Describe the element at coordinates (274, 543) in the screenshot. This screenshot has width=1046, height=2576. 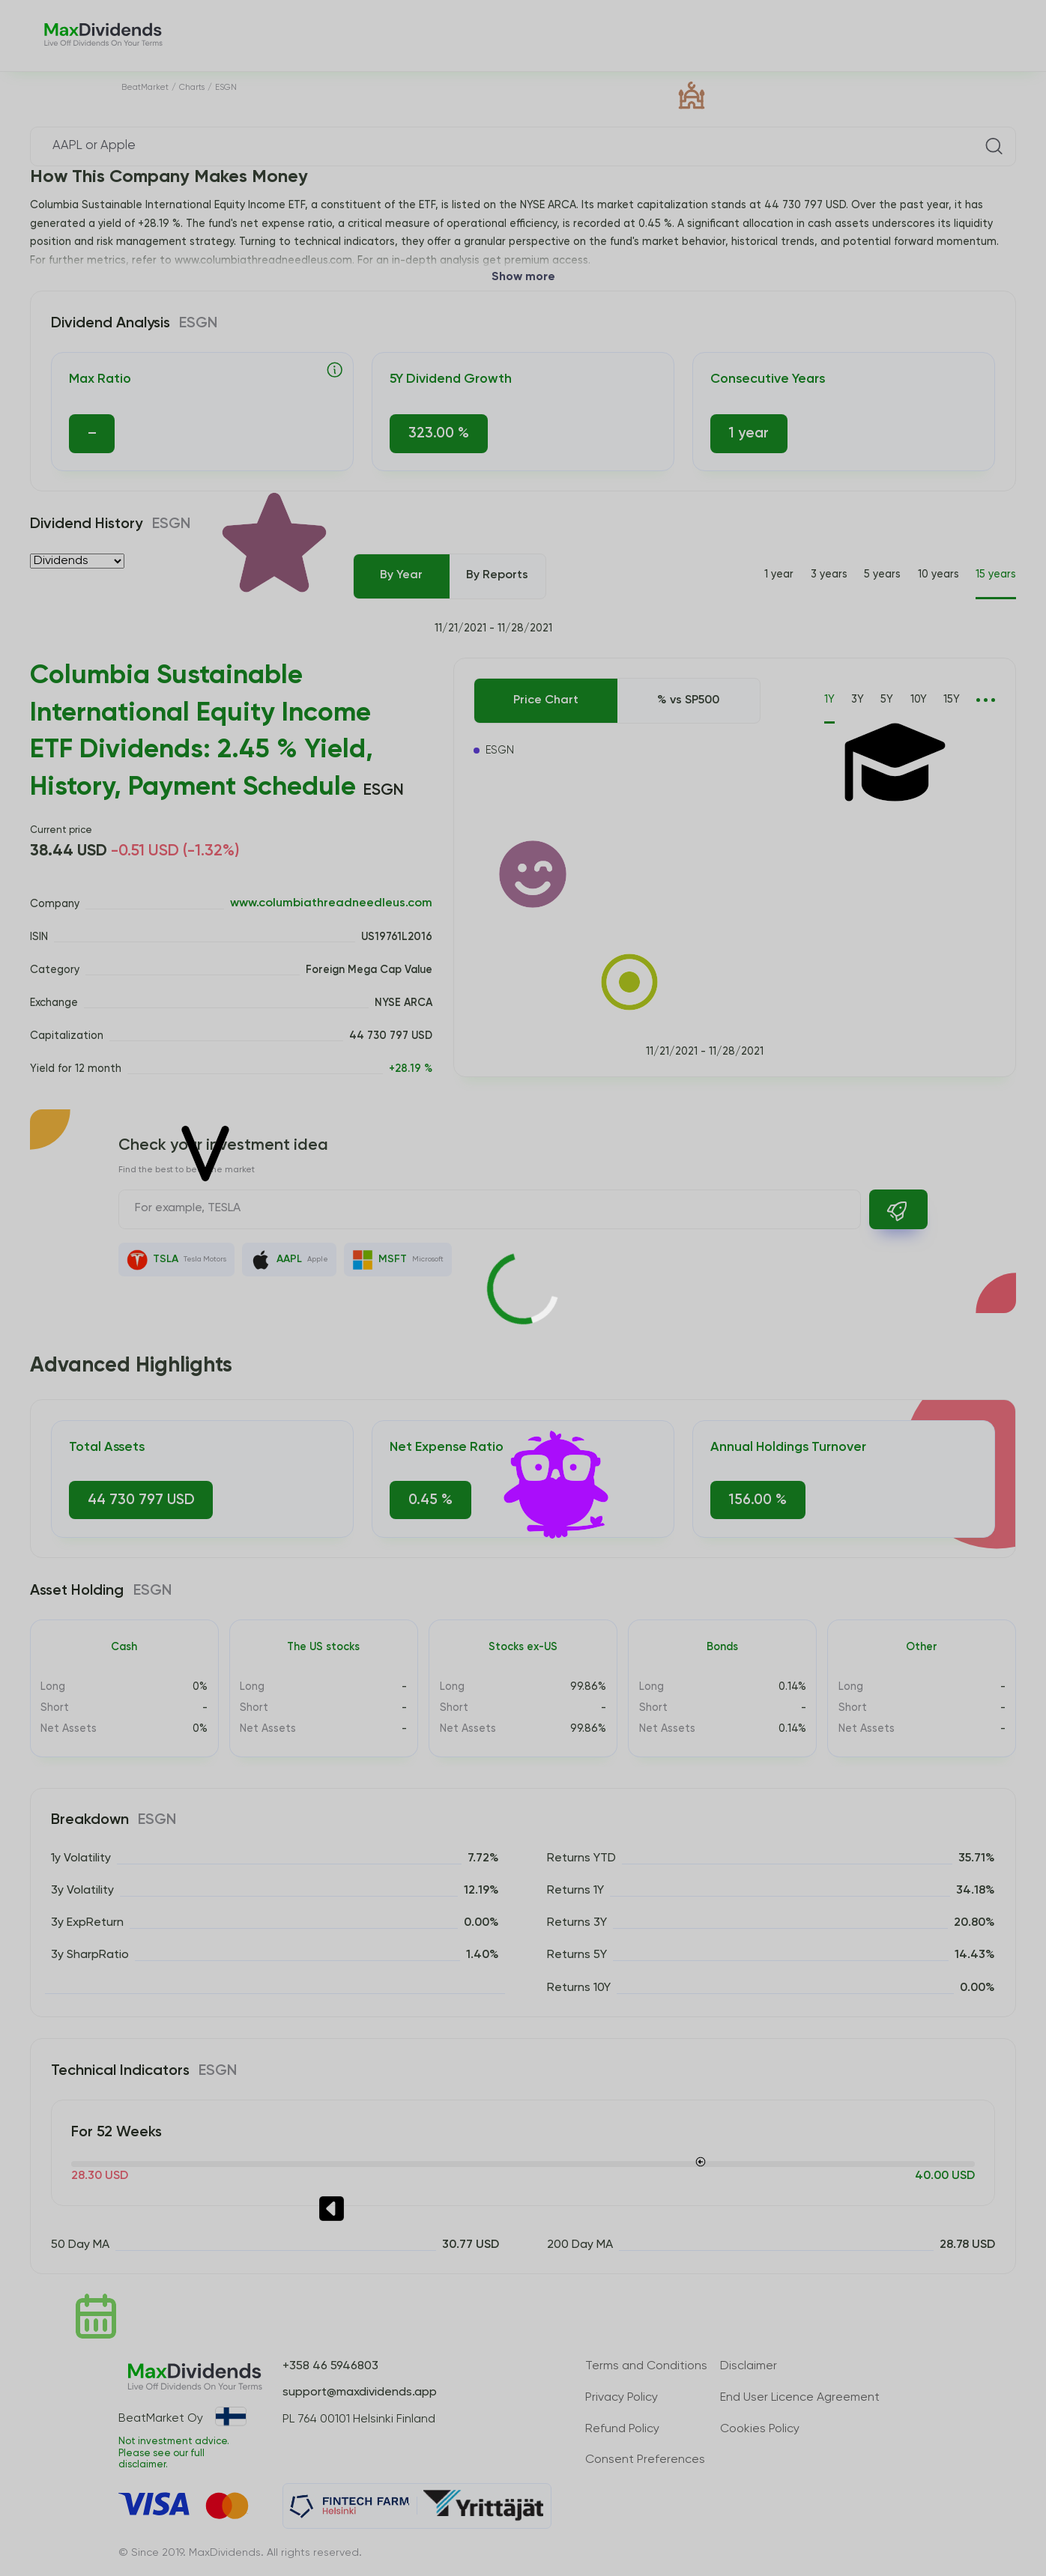
I see `add to favorites` at that location.